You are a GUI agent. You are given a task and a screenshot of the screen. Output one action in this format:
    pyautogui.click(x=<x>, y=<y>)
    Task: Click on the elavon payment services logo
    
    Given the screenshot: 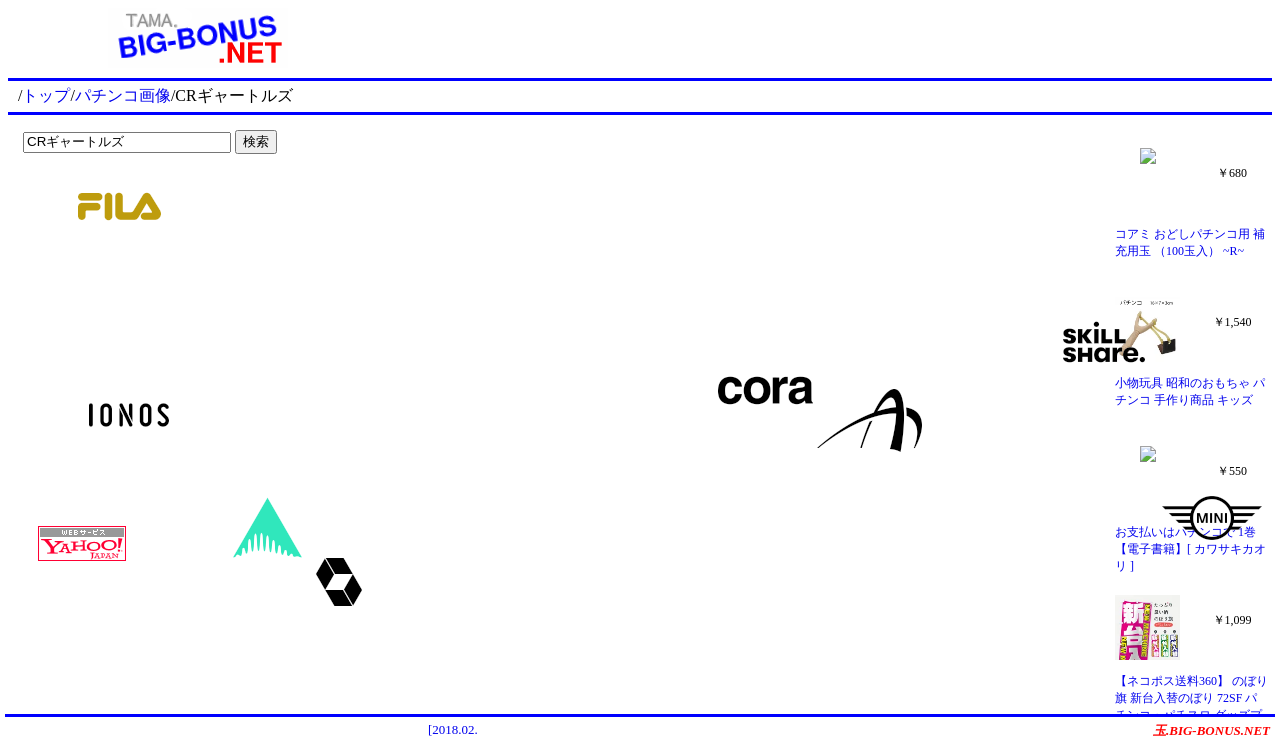 What is the action you would take?
    pyautogui.click(x=869, y=420)
    